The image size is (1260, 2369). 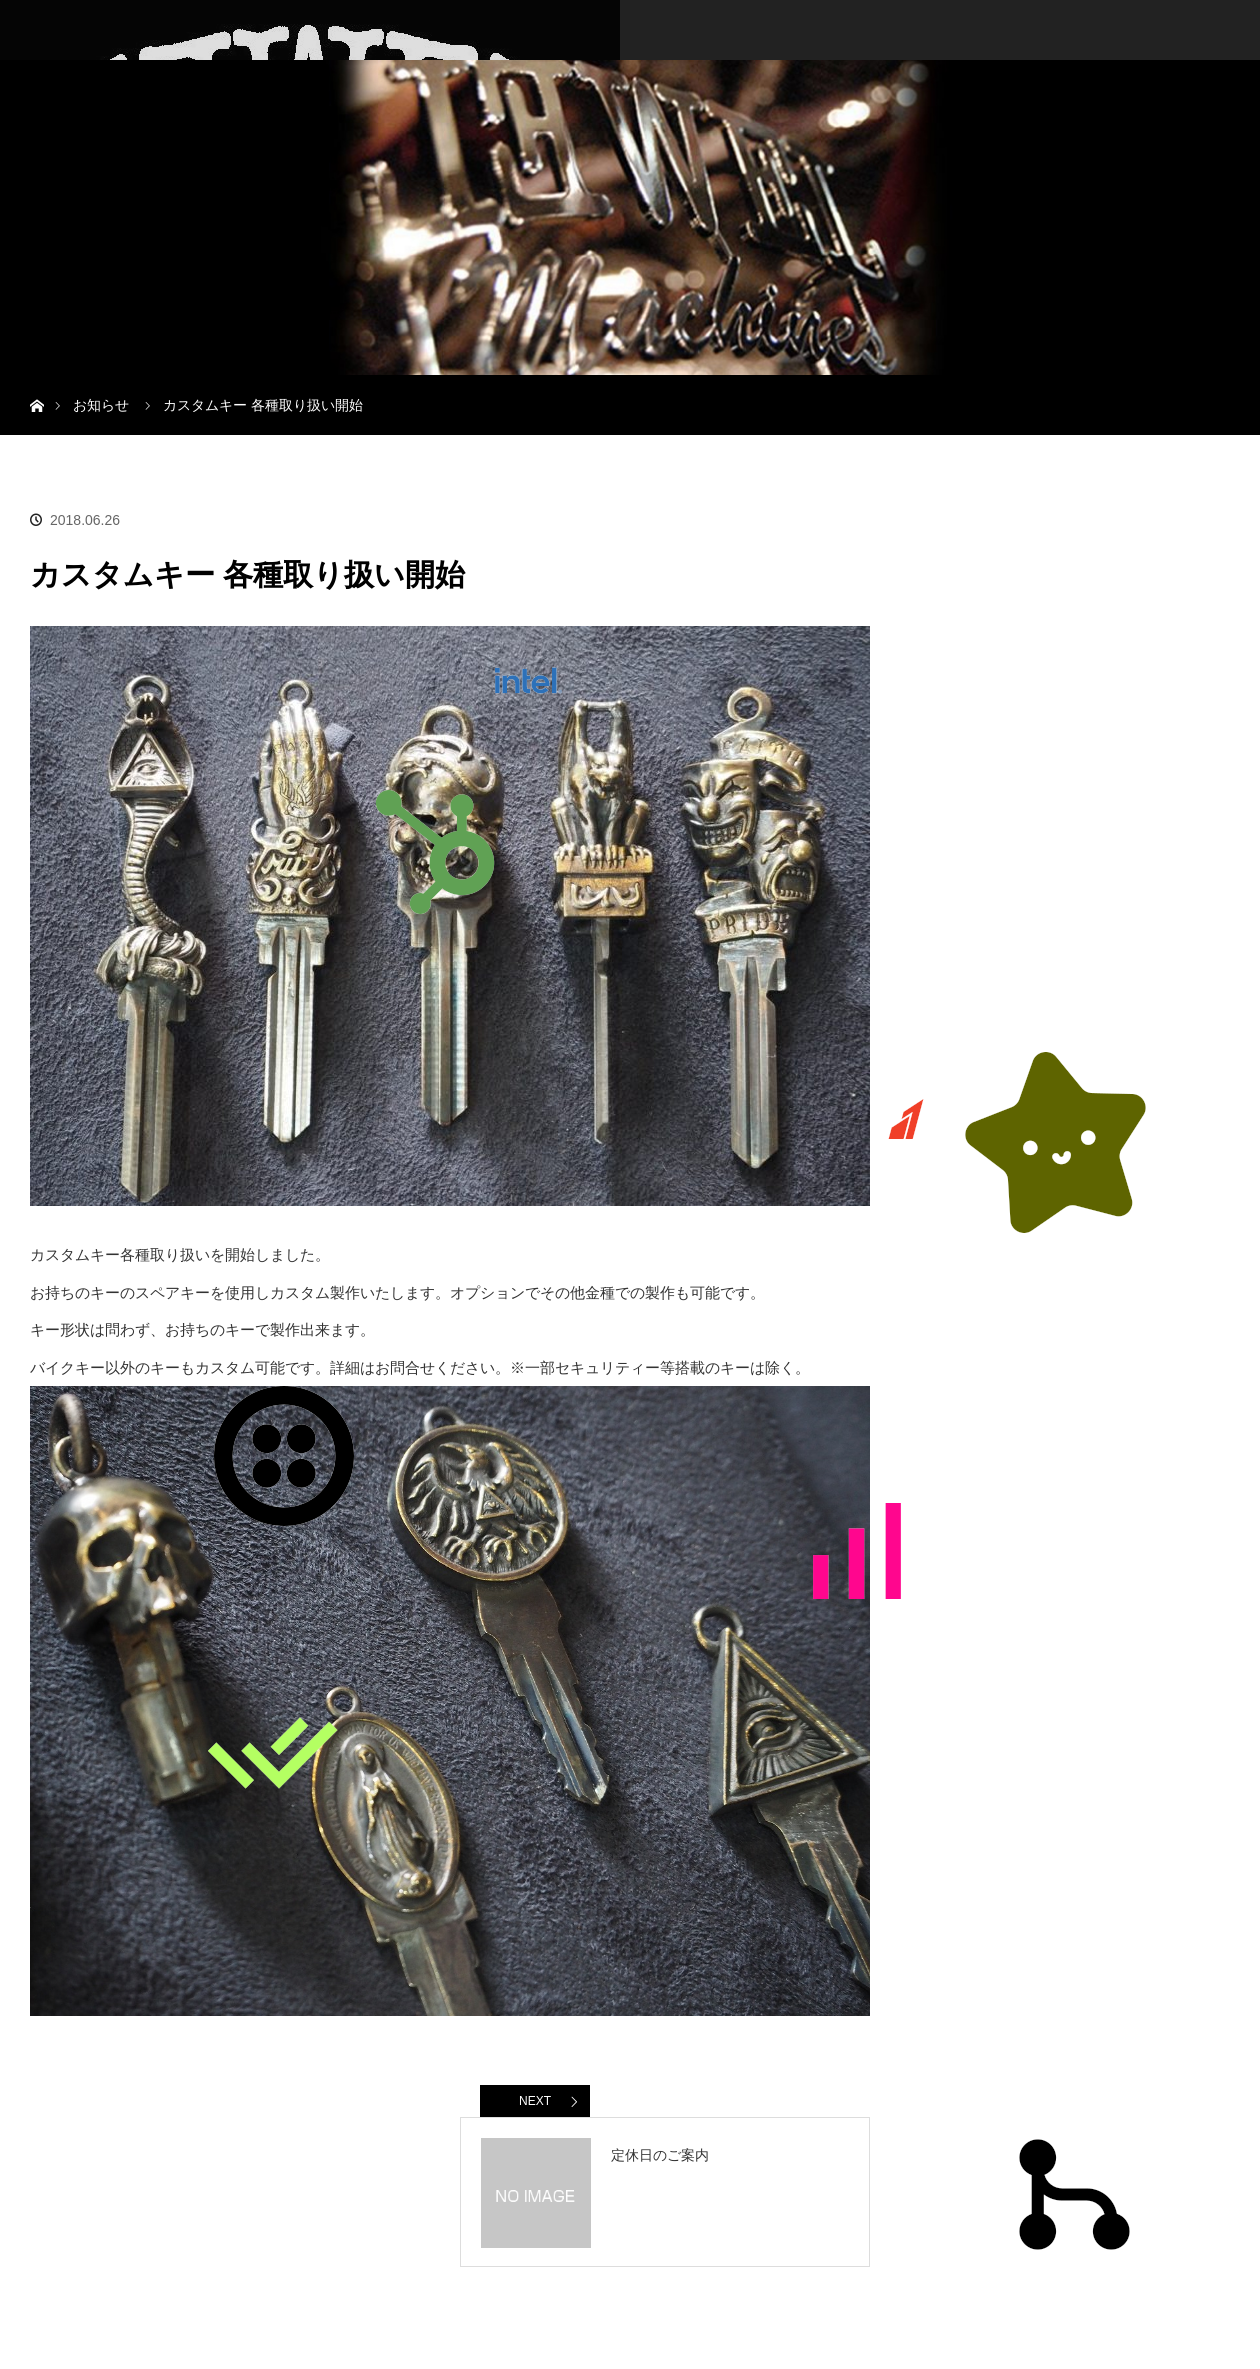 What do you see at coordinates (273, 1753) in the screenshot?
I see `message read confirmation indicator` at bounding box center [273, 1753].